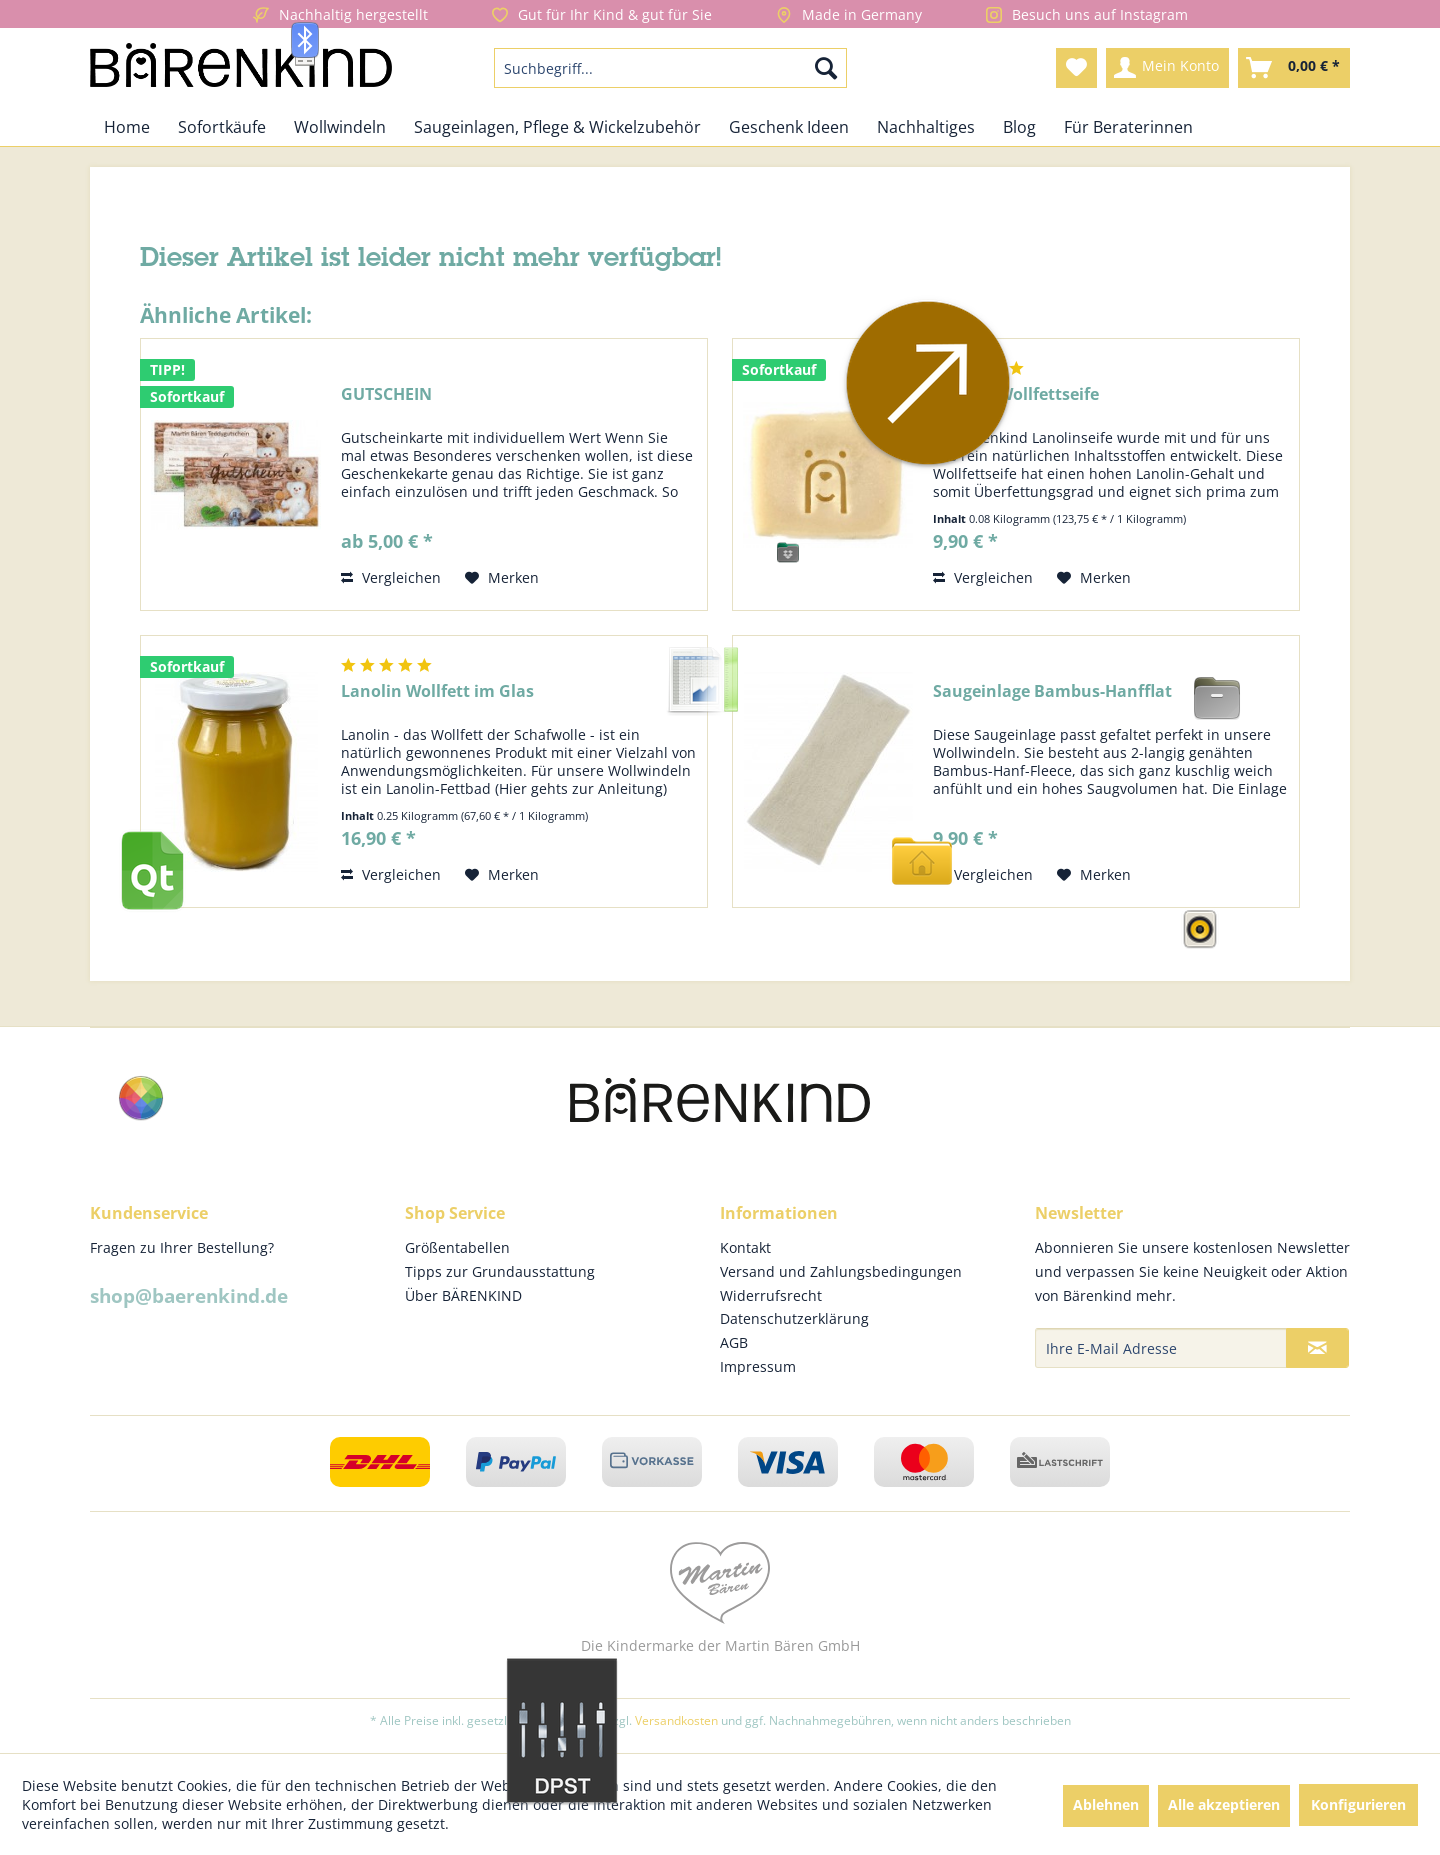  I want to click on spreadsheet template file type, so click(702, 679).